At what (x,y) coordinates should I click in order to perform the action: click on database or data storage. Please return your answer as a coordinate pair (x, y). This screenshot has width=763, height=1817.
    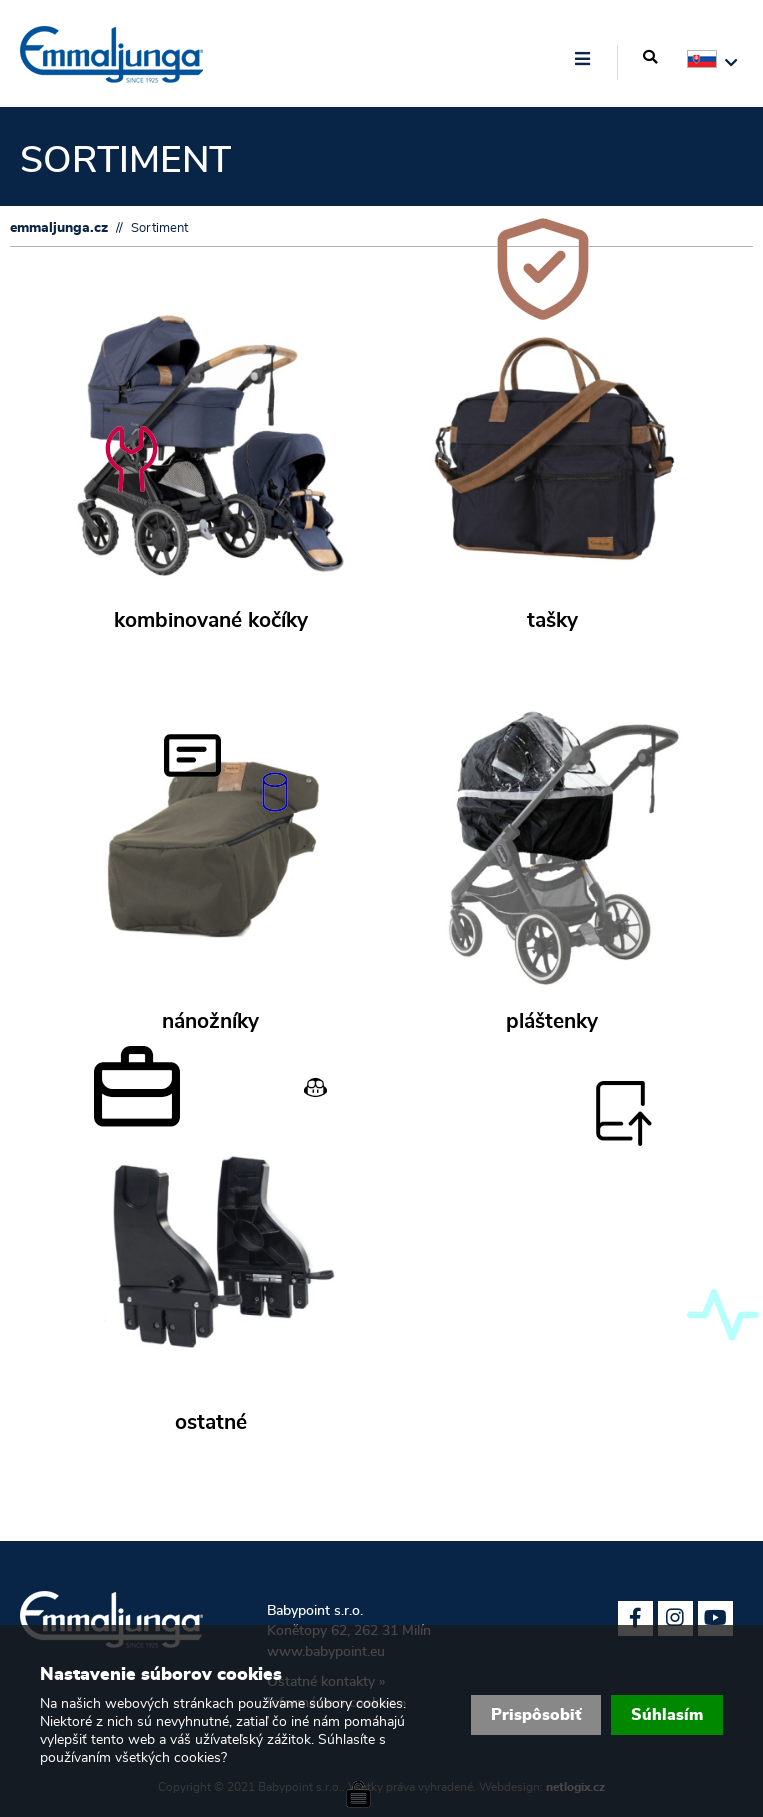
    Looking at the image, I should click on (275, 792).